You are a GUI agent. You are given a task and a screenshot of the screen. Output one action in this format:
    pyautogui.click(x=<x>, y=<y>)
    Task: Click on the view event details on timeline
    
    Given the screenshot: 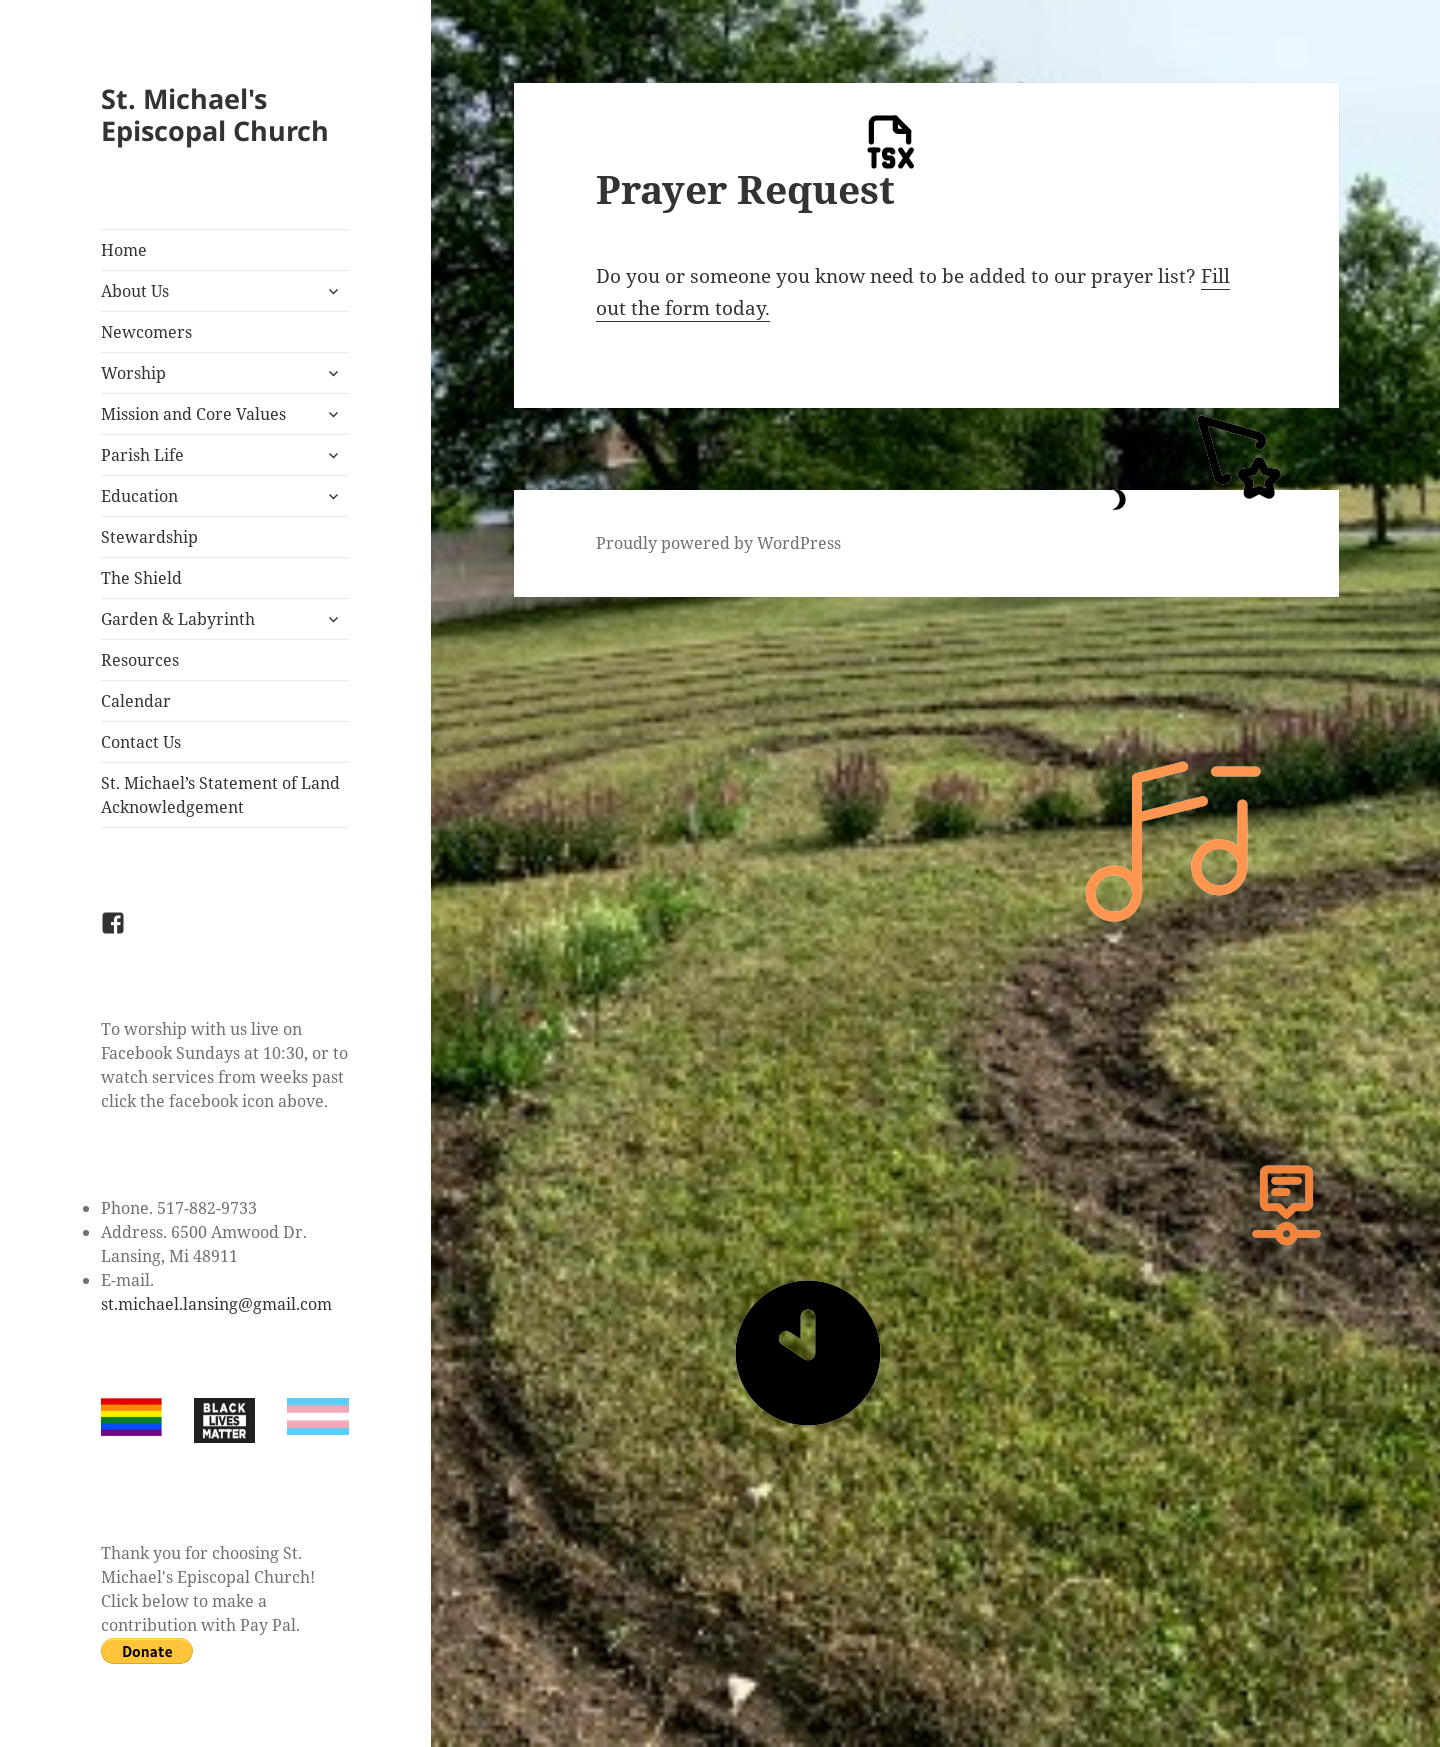 What is the action you would take?
    pyautogui.click(x=1286, y=1203)
    